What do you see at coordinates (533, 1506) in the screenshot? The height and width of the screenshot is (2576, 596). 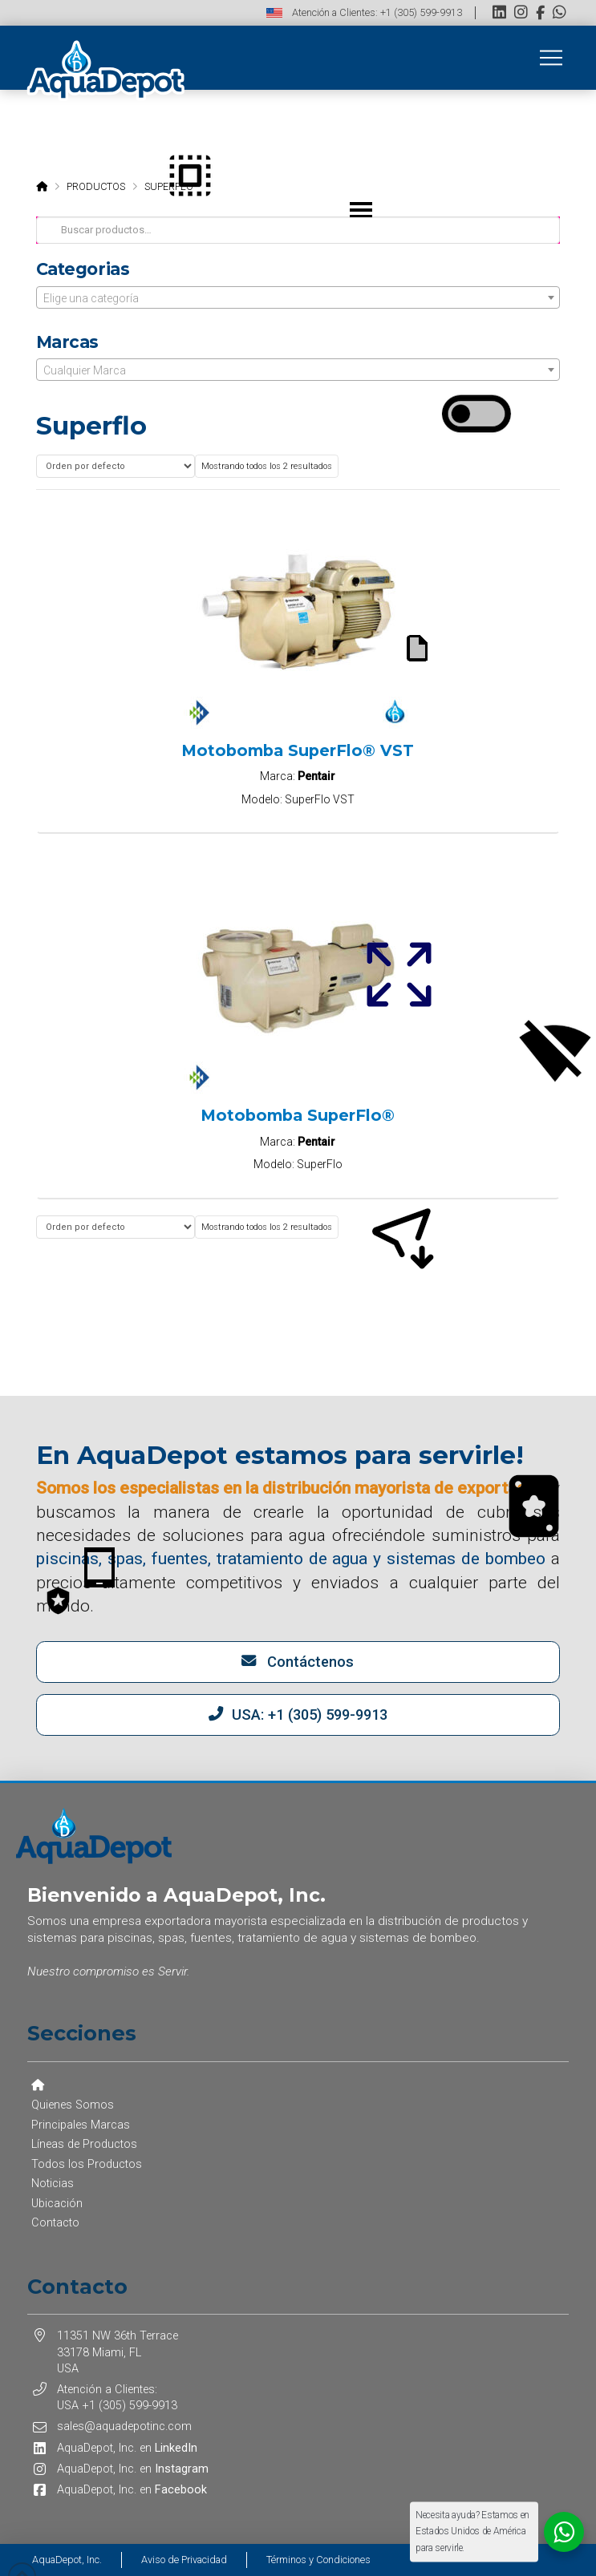 I see `view starred or favorite playing cards` at bounding box center [533, 1506].